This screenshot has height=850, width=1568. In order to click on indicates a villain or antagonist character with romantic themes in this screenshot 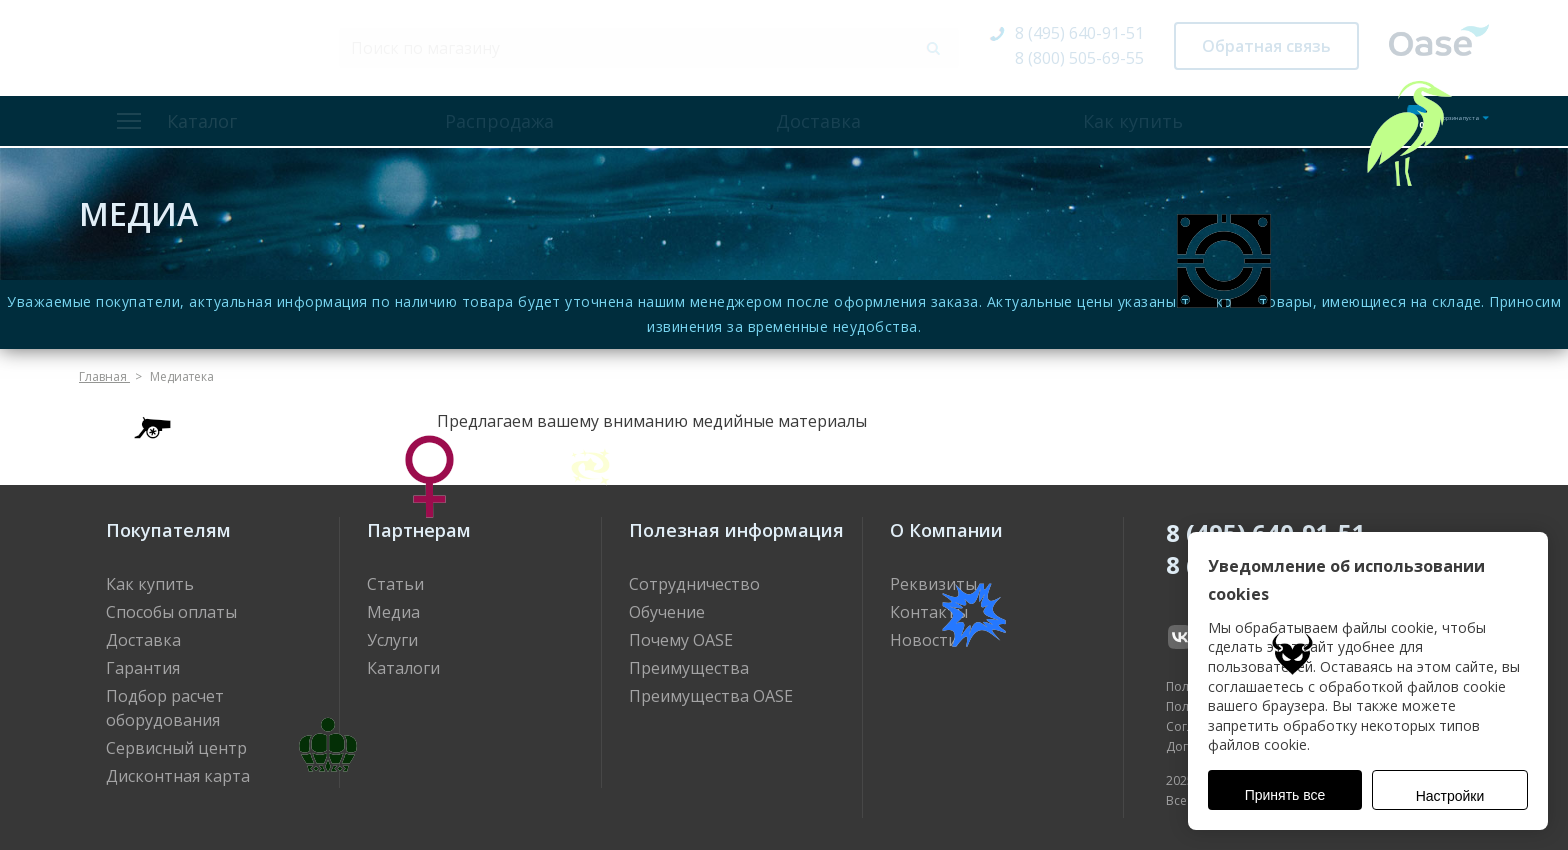, I will do `click(1292, 653)`.